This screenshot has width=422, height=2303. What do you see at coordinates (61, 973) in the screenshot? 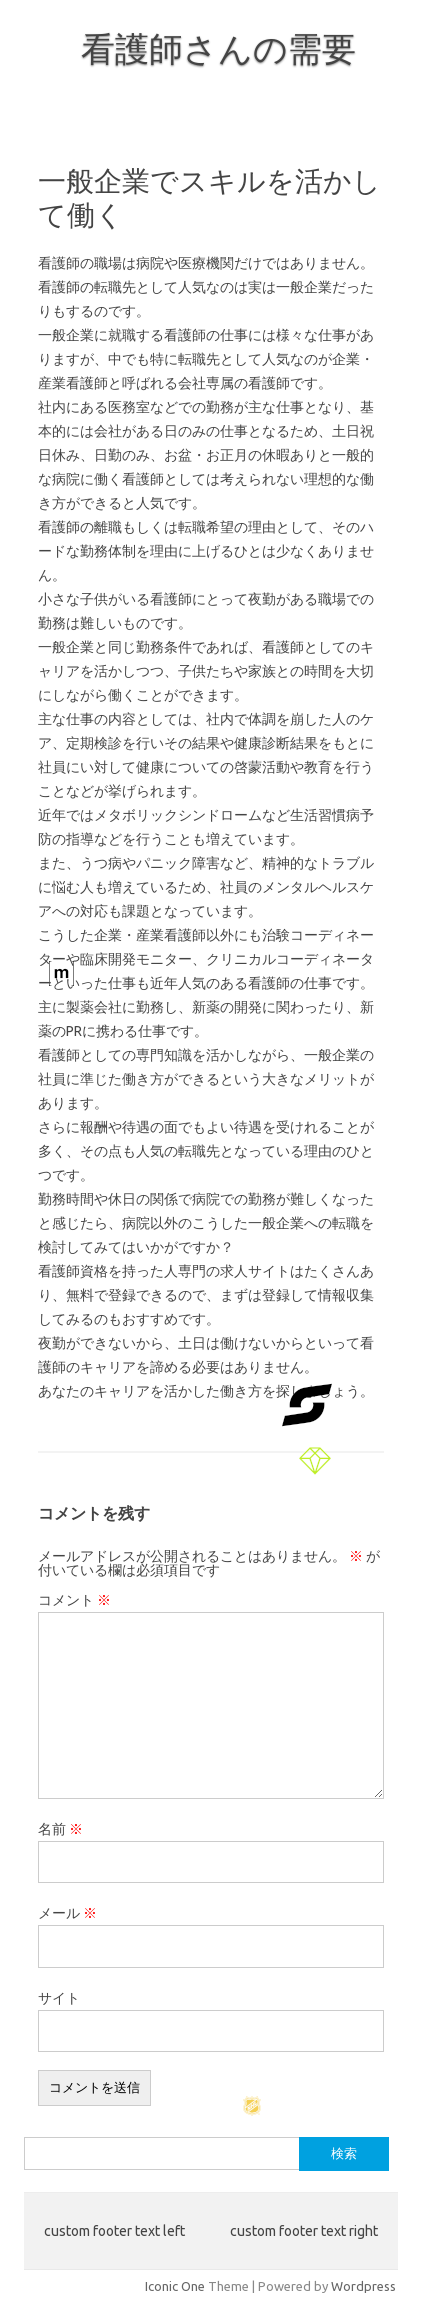
I see `open matrix messaging app` at bounding box center [61, 973].